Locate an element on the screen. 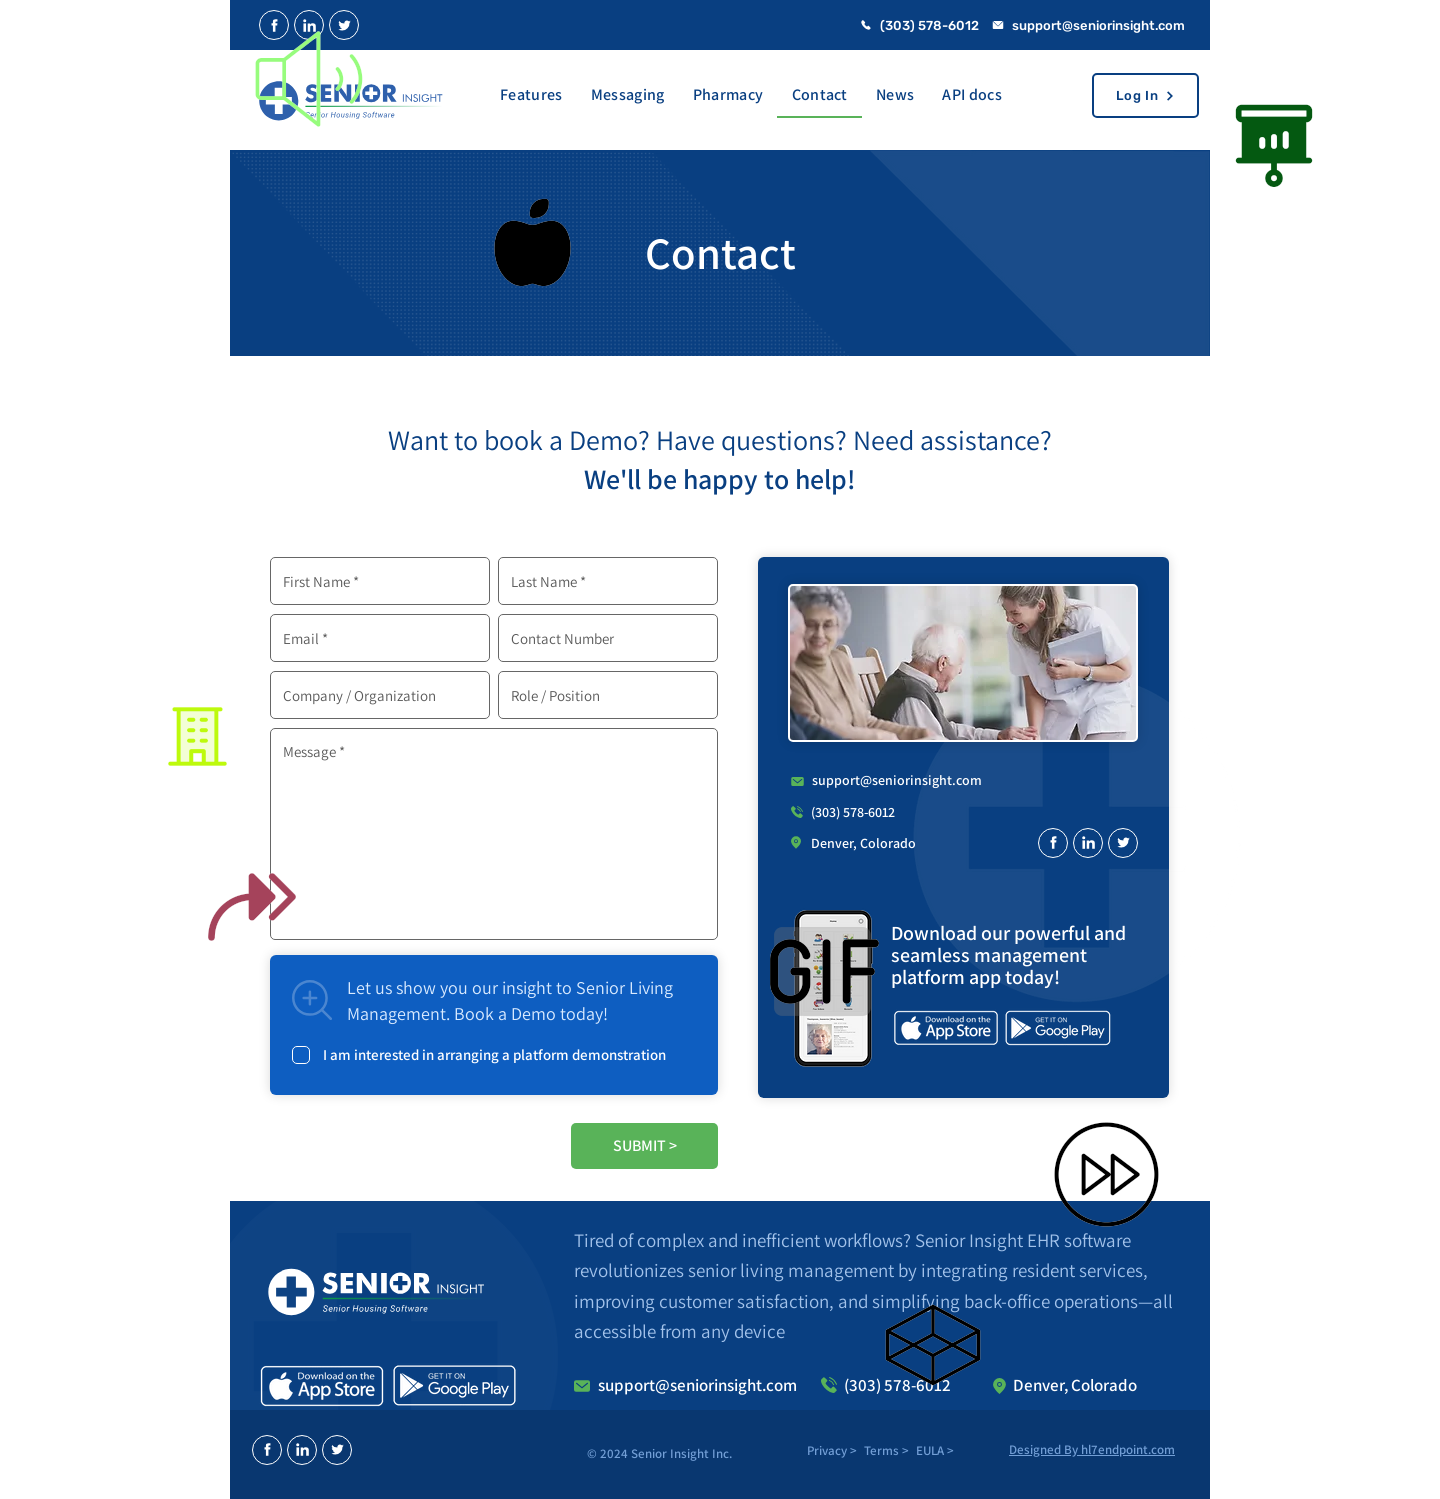 The image size is (1440, 1499). forward or share content to multiple recipients is located at coordinates (252, 907).